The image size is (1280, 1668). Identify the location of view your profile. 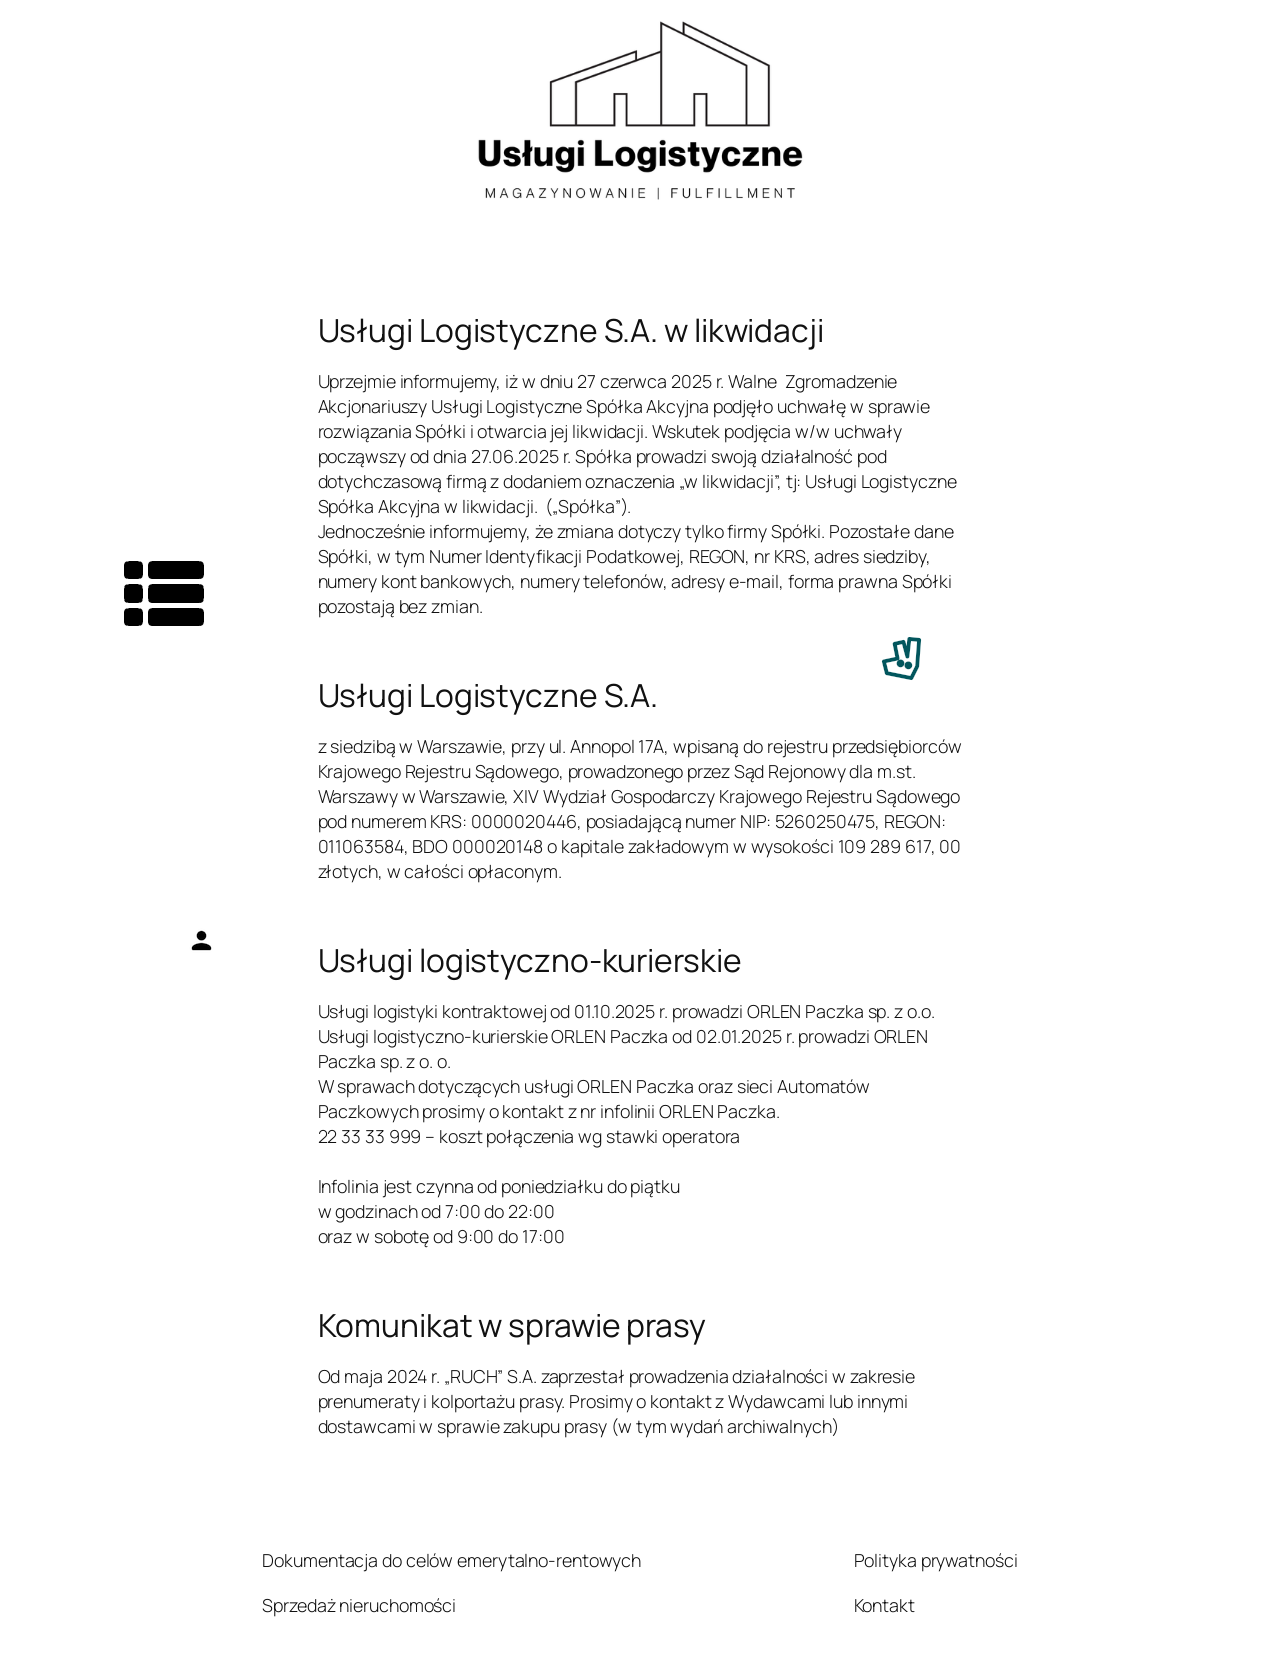
(201, 940).